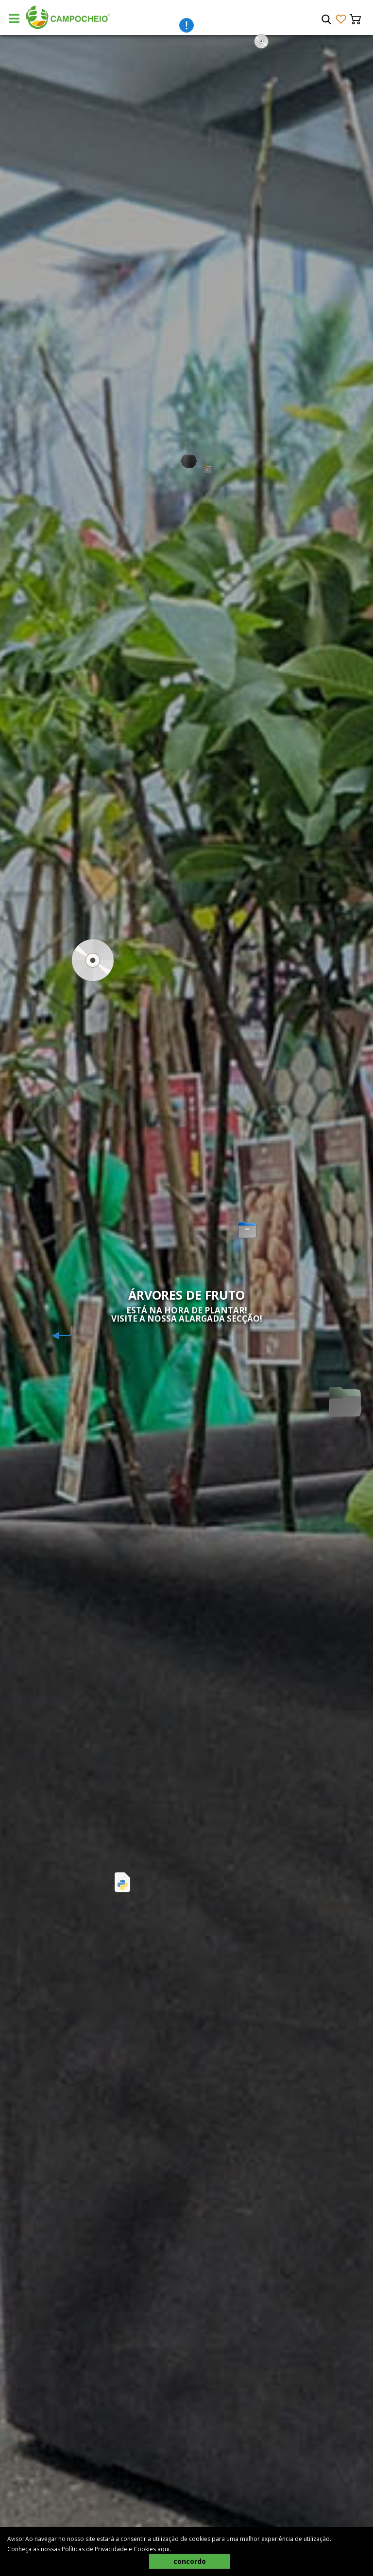  What do you see at coordinates (93, 960) in the screenshot?
I see `unmount or eject a cd/dvd disc` at bounding box center [93, 960].